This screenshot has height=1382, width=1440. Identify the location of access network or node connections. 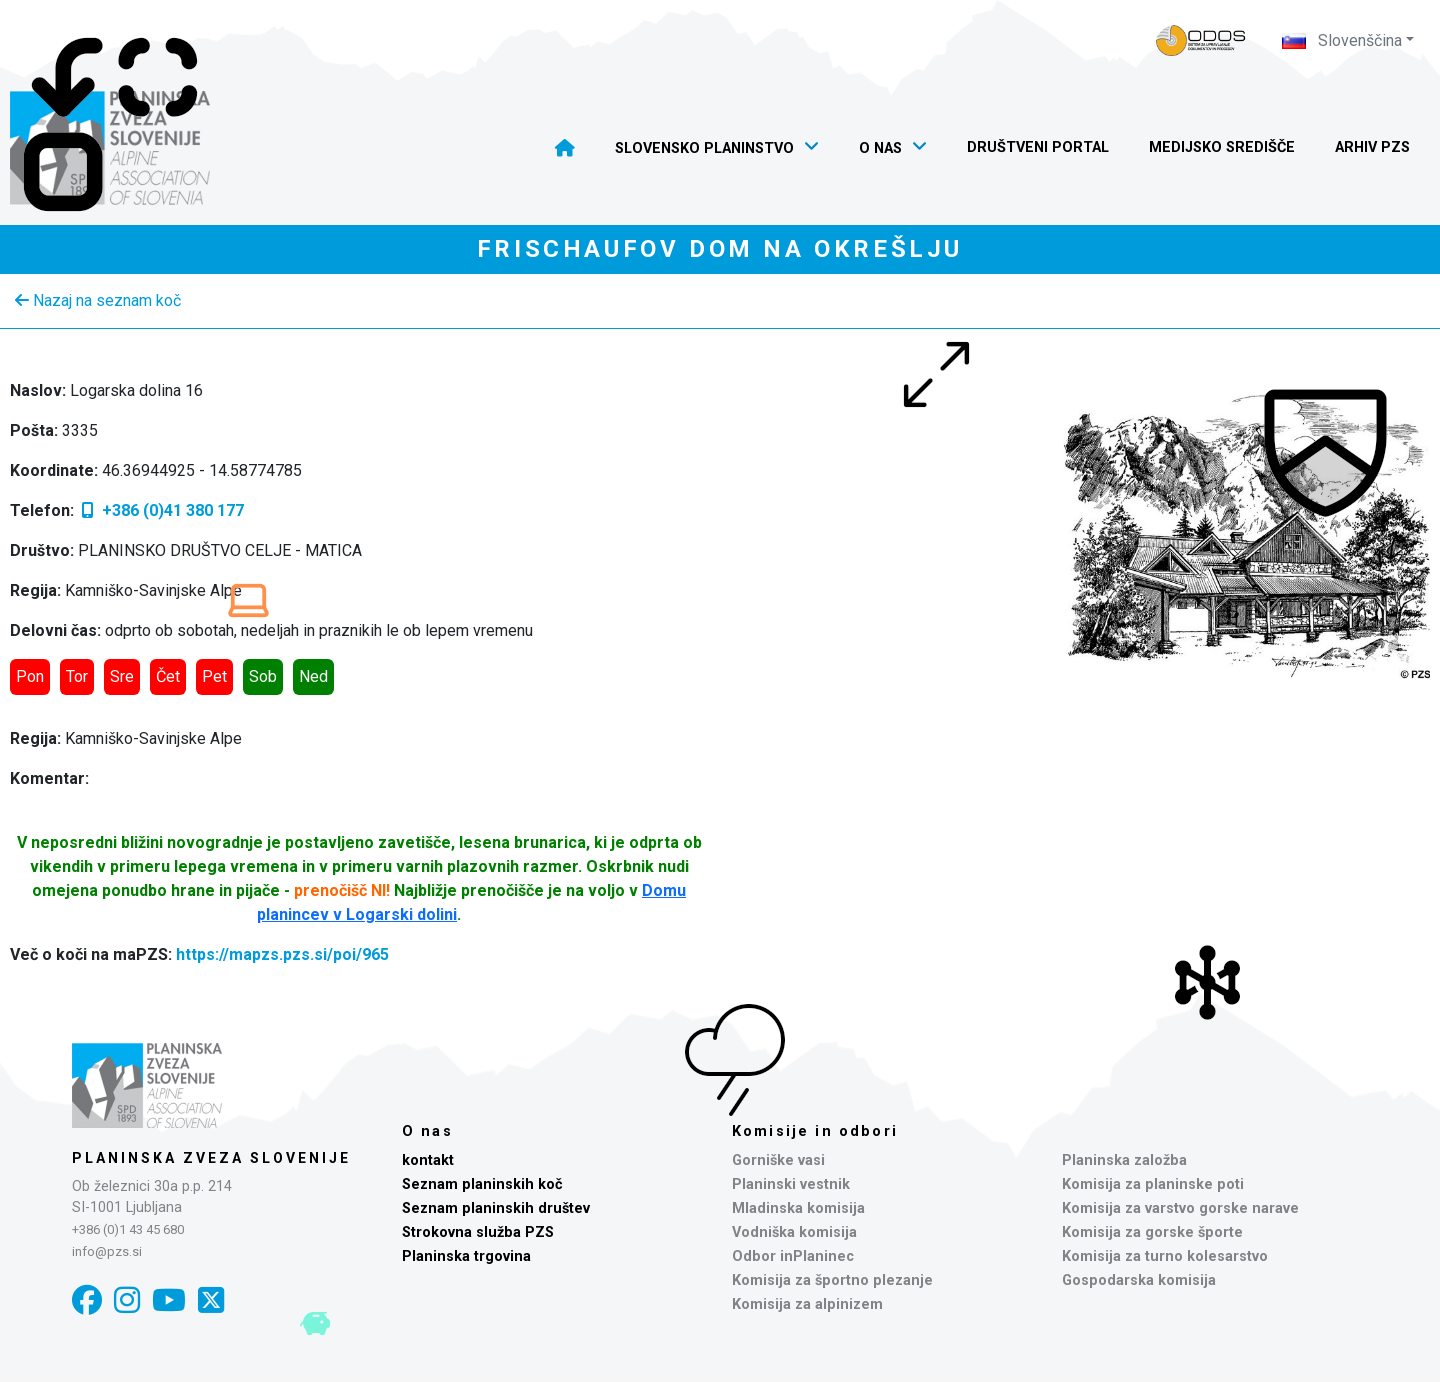
(1207, 982).